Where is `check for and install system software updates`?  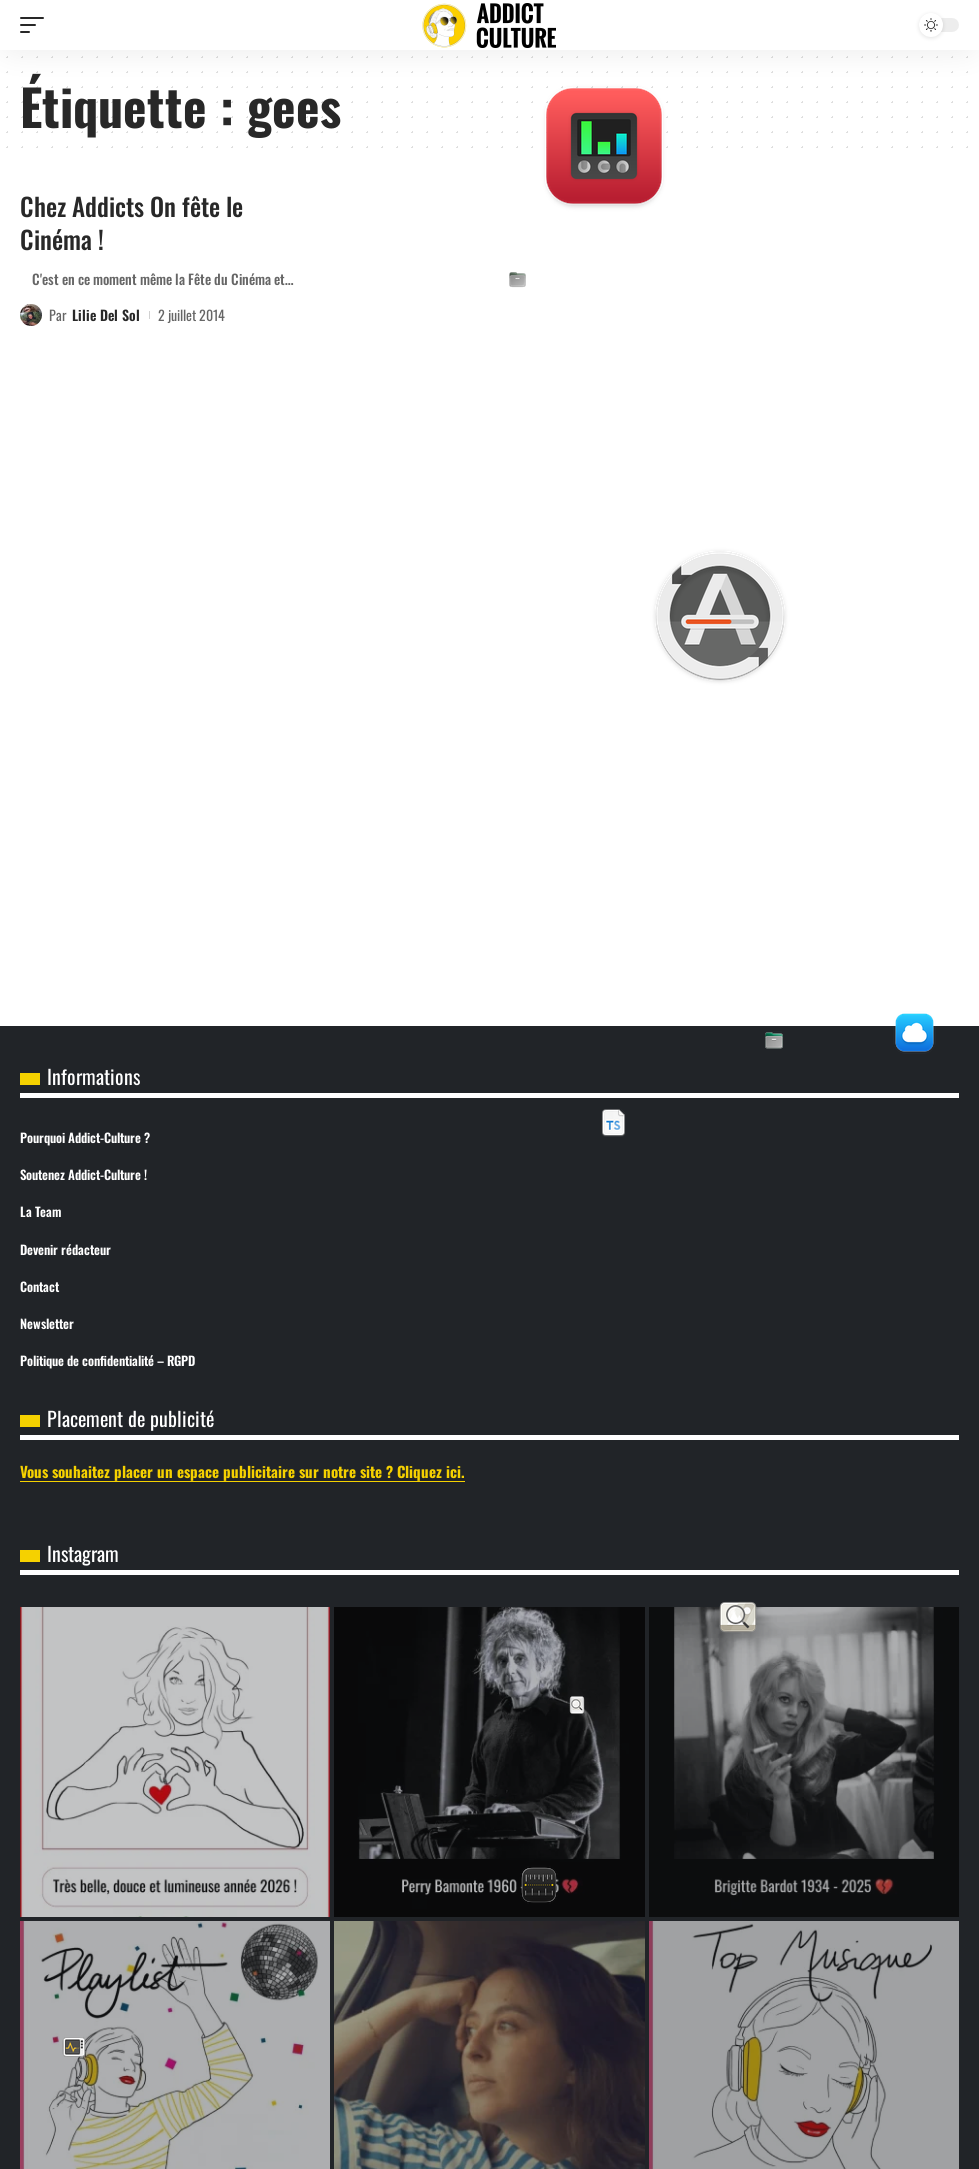 check for and install system software updates is located at coordinates (720, 616).